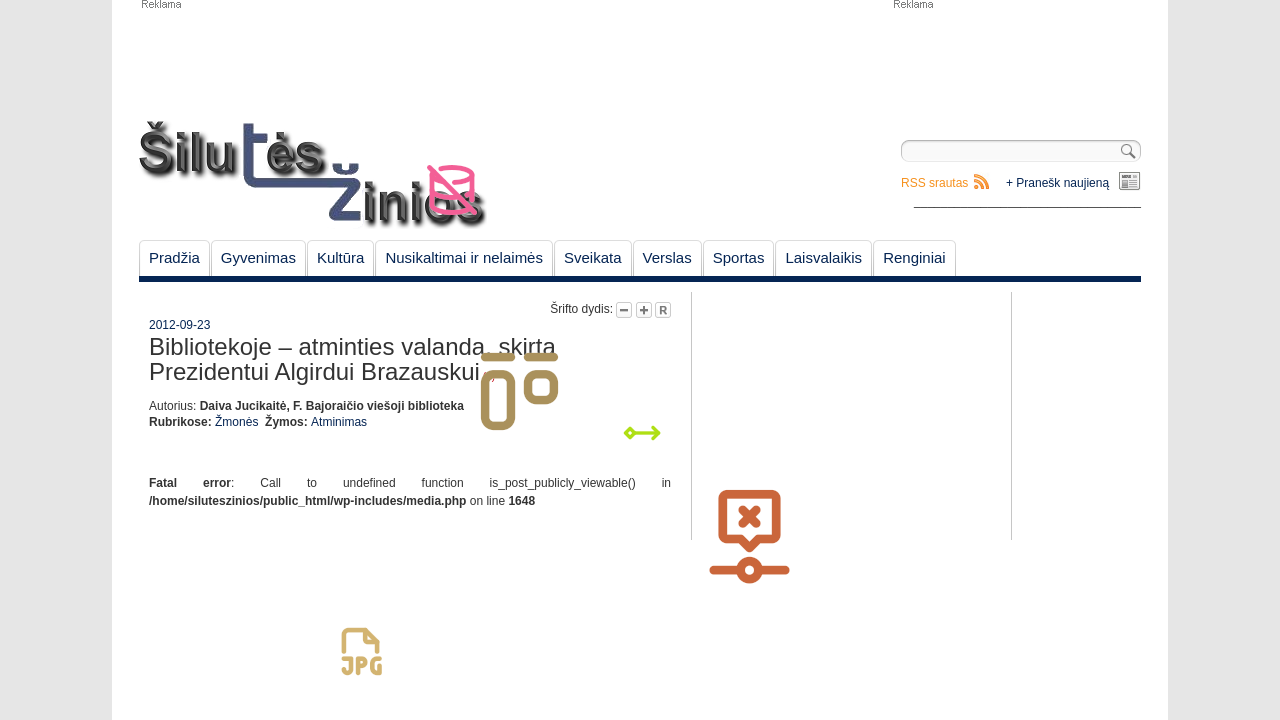  Describe the element at coordinates (642, 433) in the screenshot. I see `navigate to the next step or section` at that location.